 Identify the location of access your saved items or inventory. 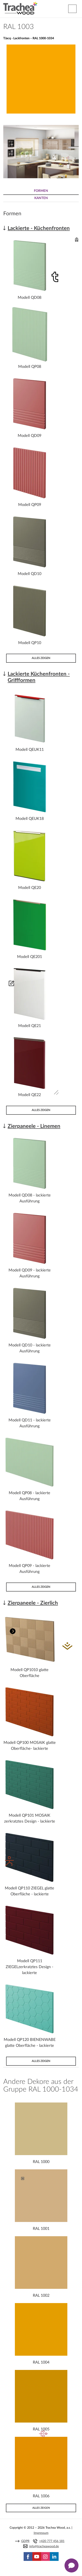
(77, 240).